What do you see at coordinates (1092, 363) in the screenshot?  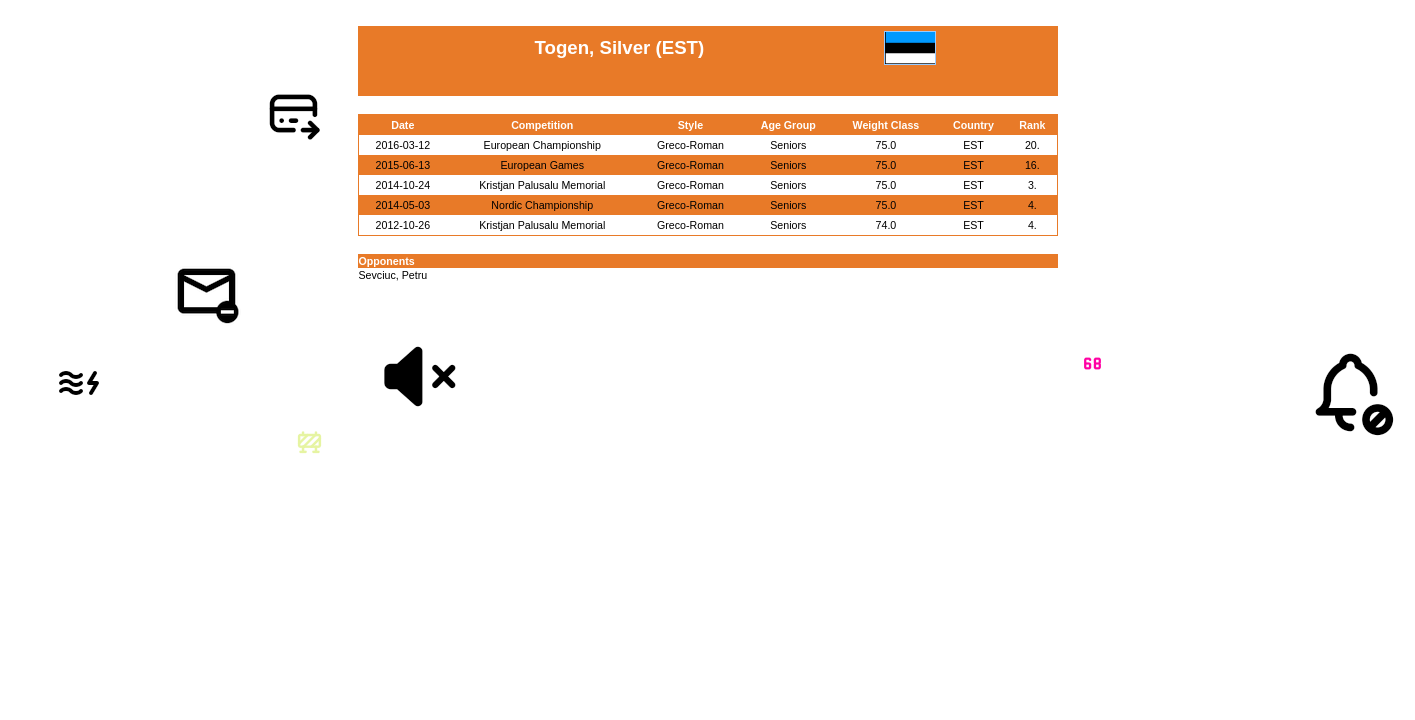 I see `displays the number 68 as a label or count indicator` at bounding box center [1092, 363].